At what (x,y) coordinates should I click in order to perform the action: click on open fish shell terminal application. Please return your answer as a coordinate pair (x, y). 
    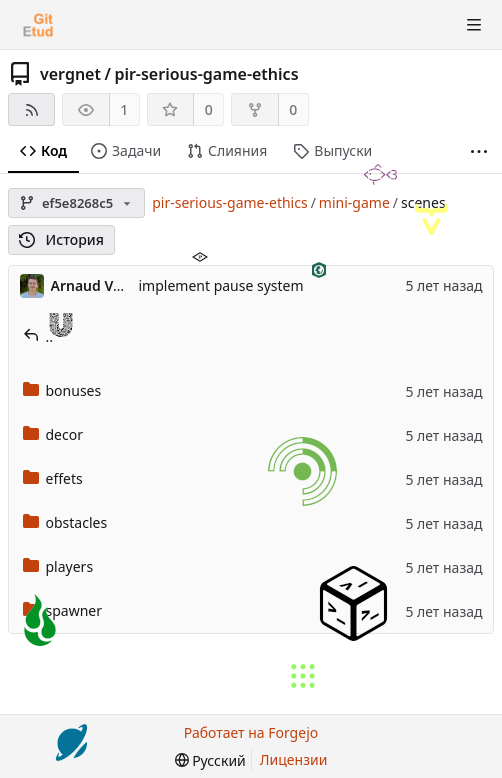
    Looking at the image, I should click on (380, 174).